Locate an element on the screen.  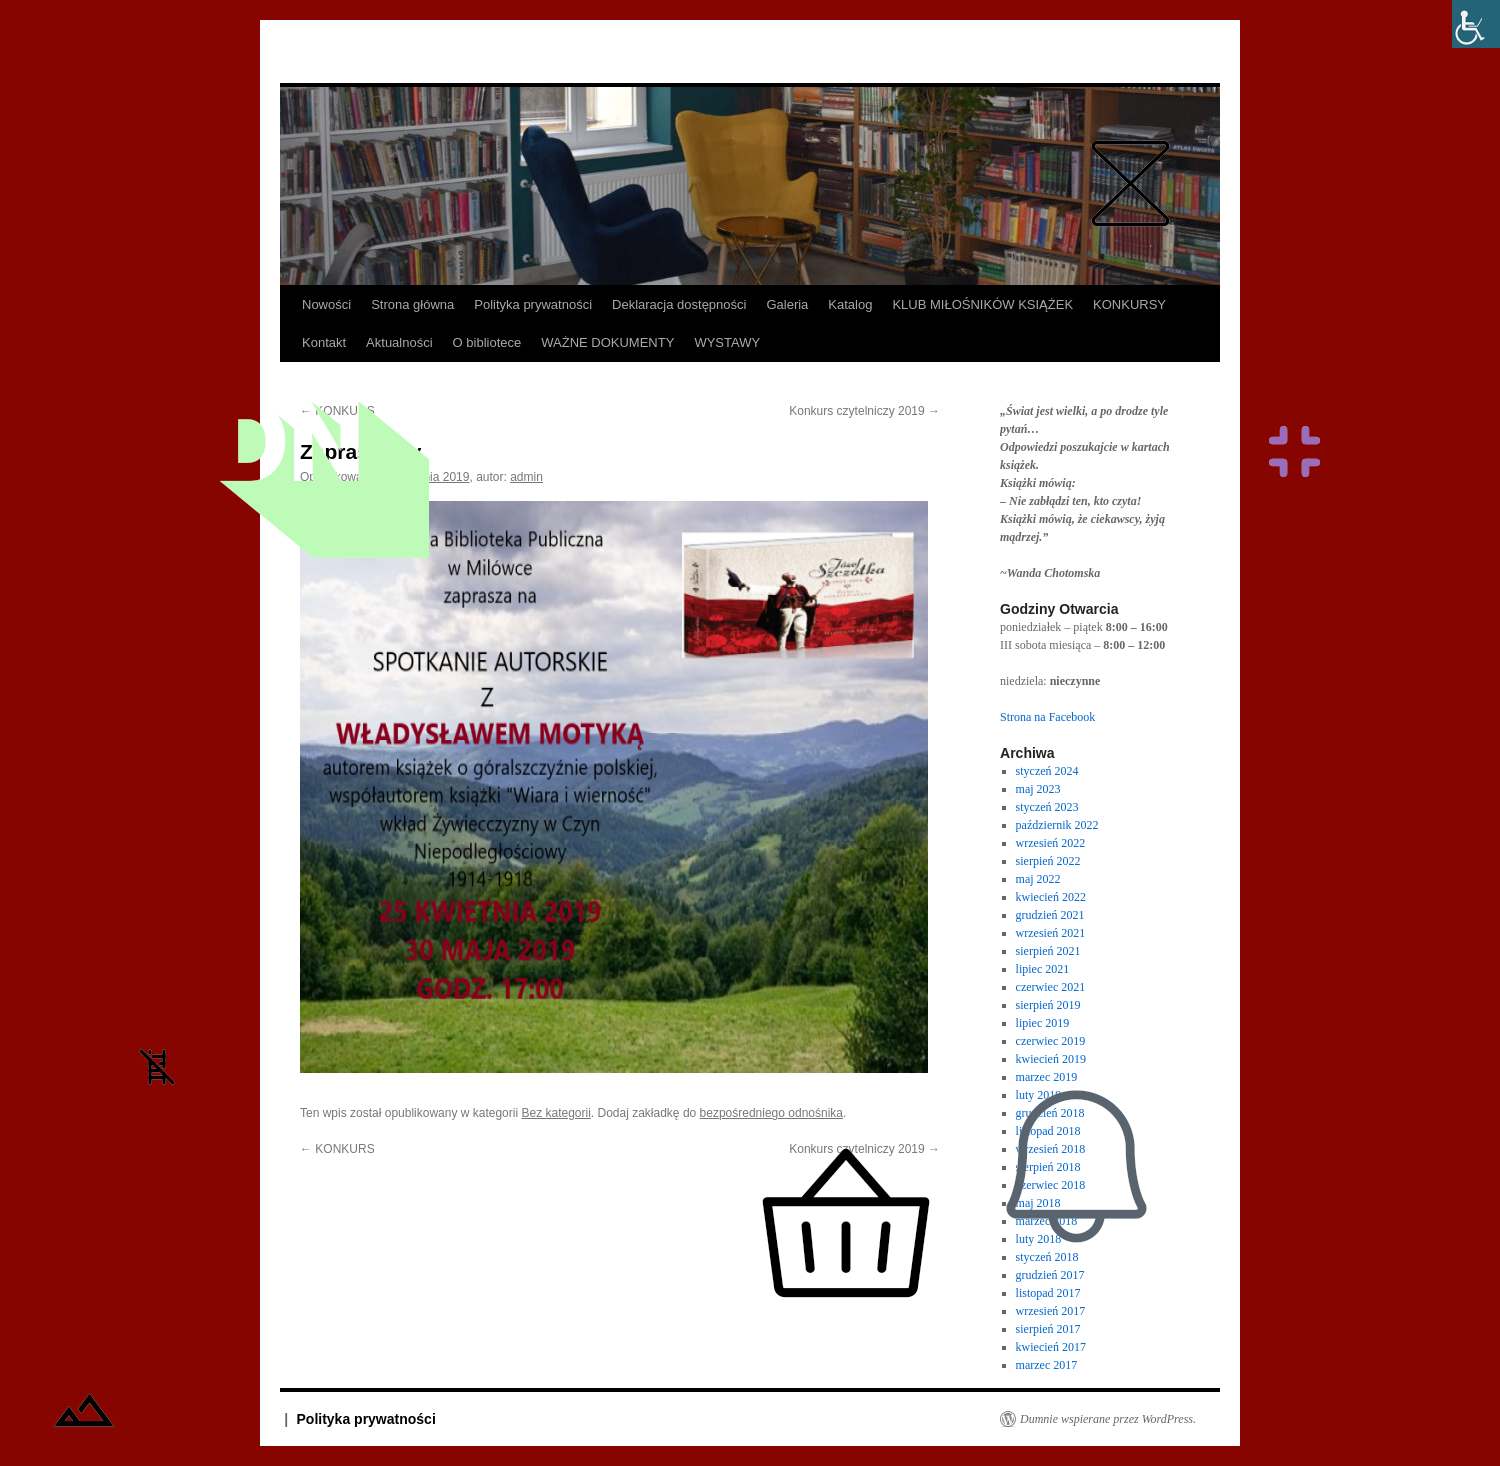
visit Designer News website is located at coordinates (324, 479).